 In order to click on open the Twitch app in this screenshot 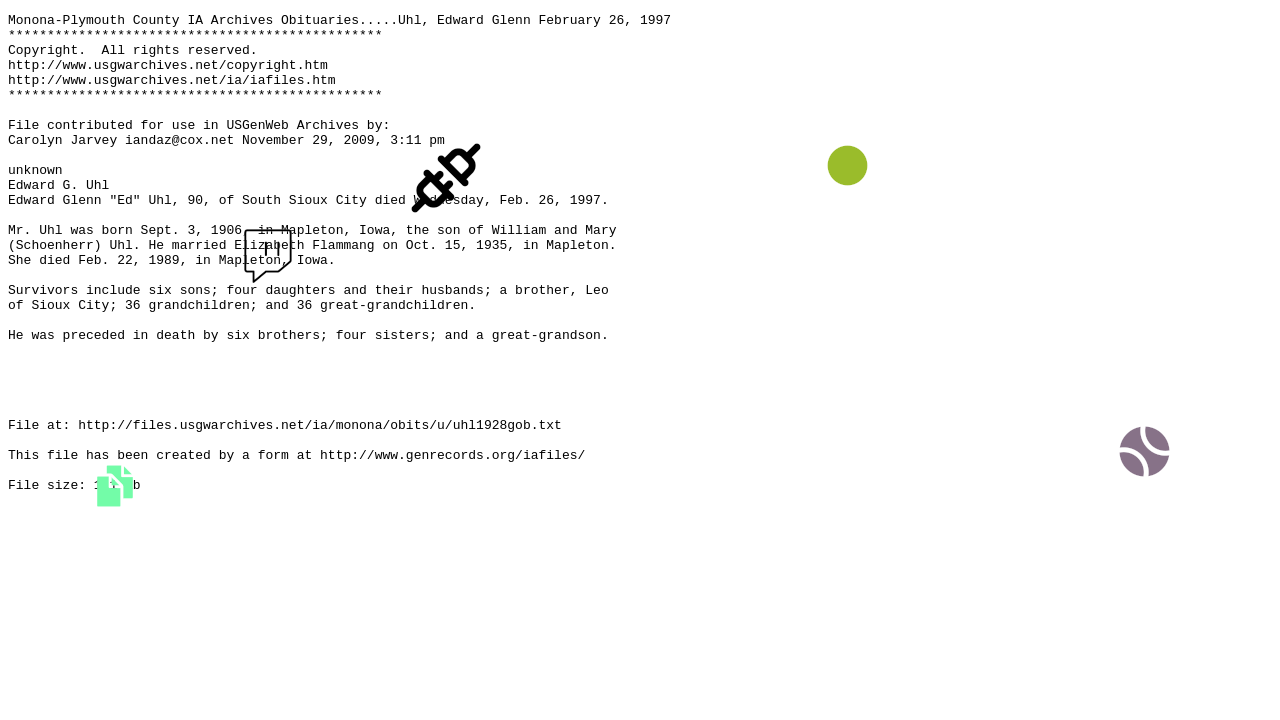, I will do `click(268, 253)`.